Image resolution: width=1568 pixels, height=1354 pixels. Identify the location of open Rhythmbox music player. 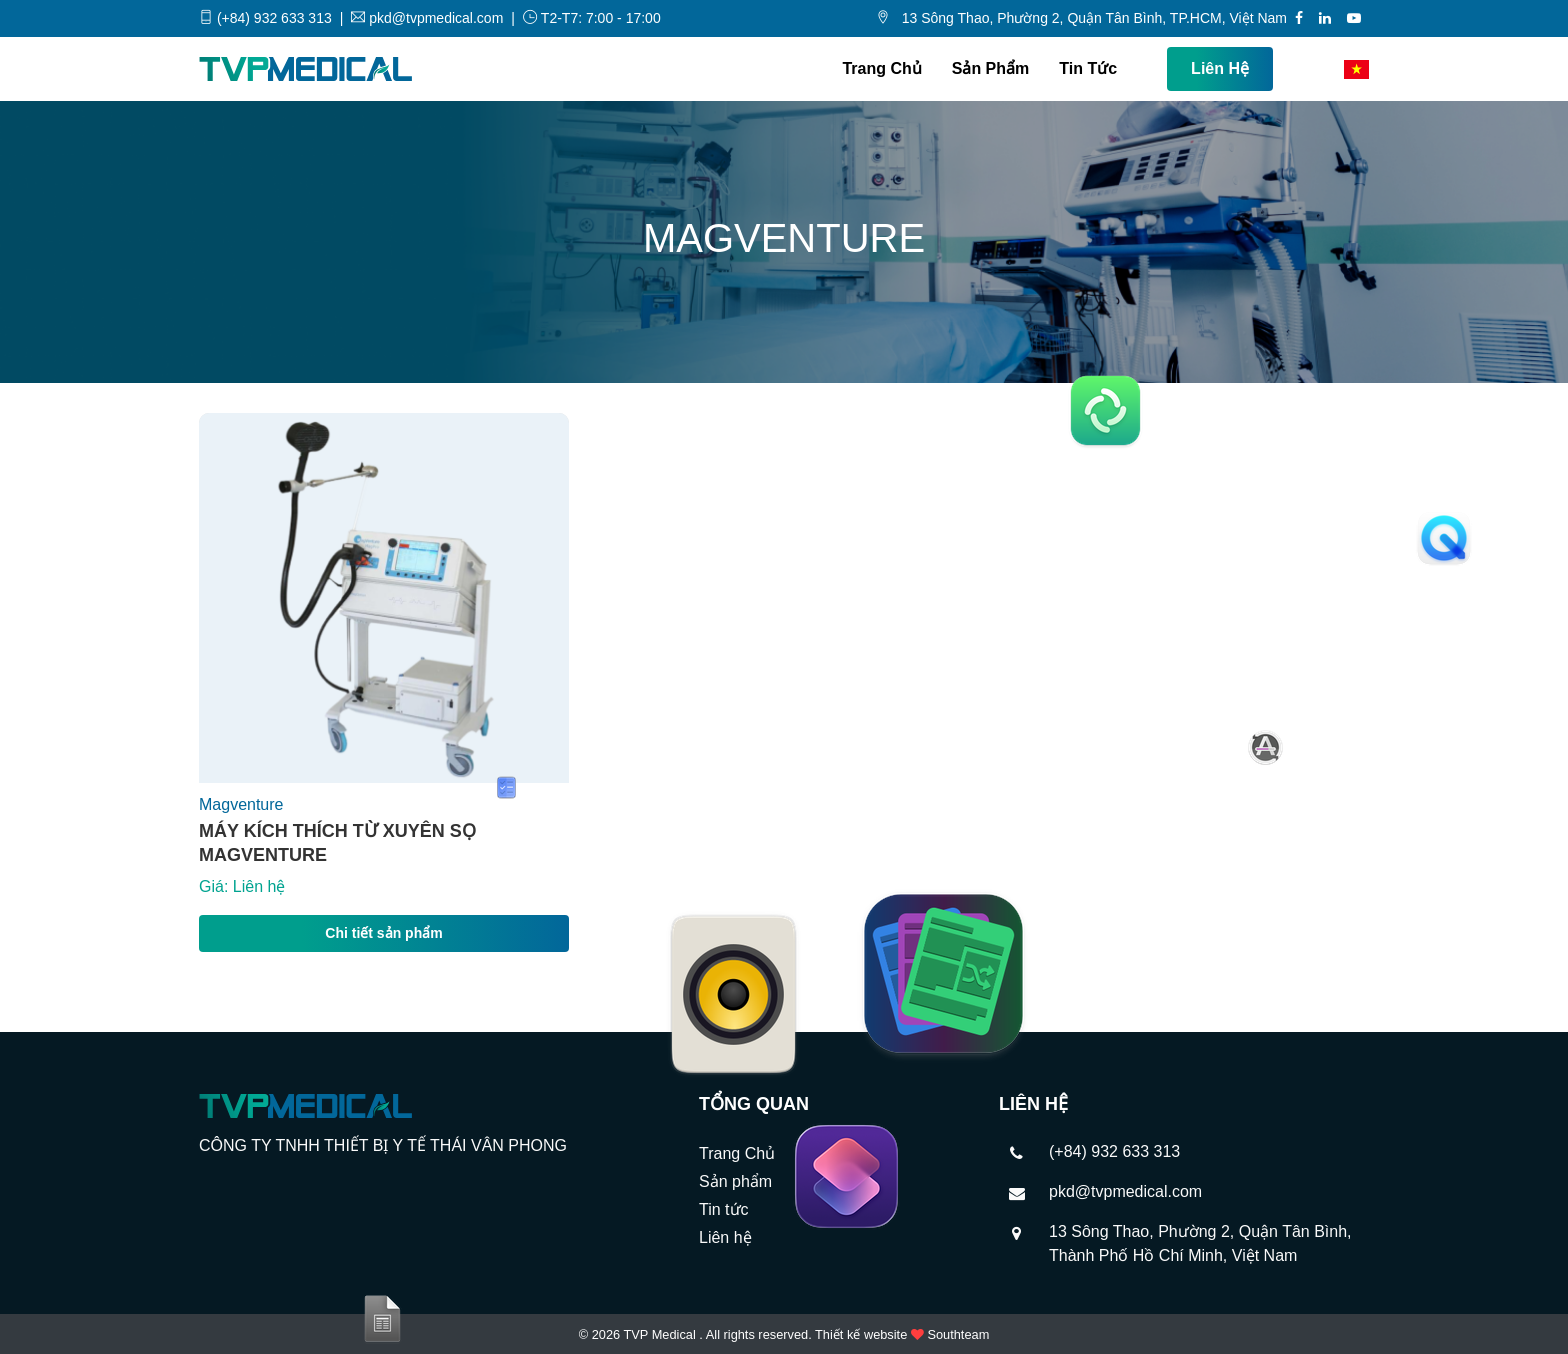
(733, 994).